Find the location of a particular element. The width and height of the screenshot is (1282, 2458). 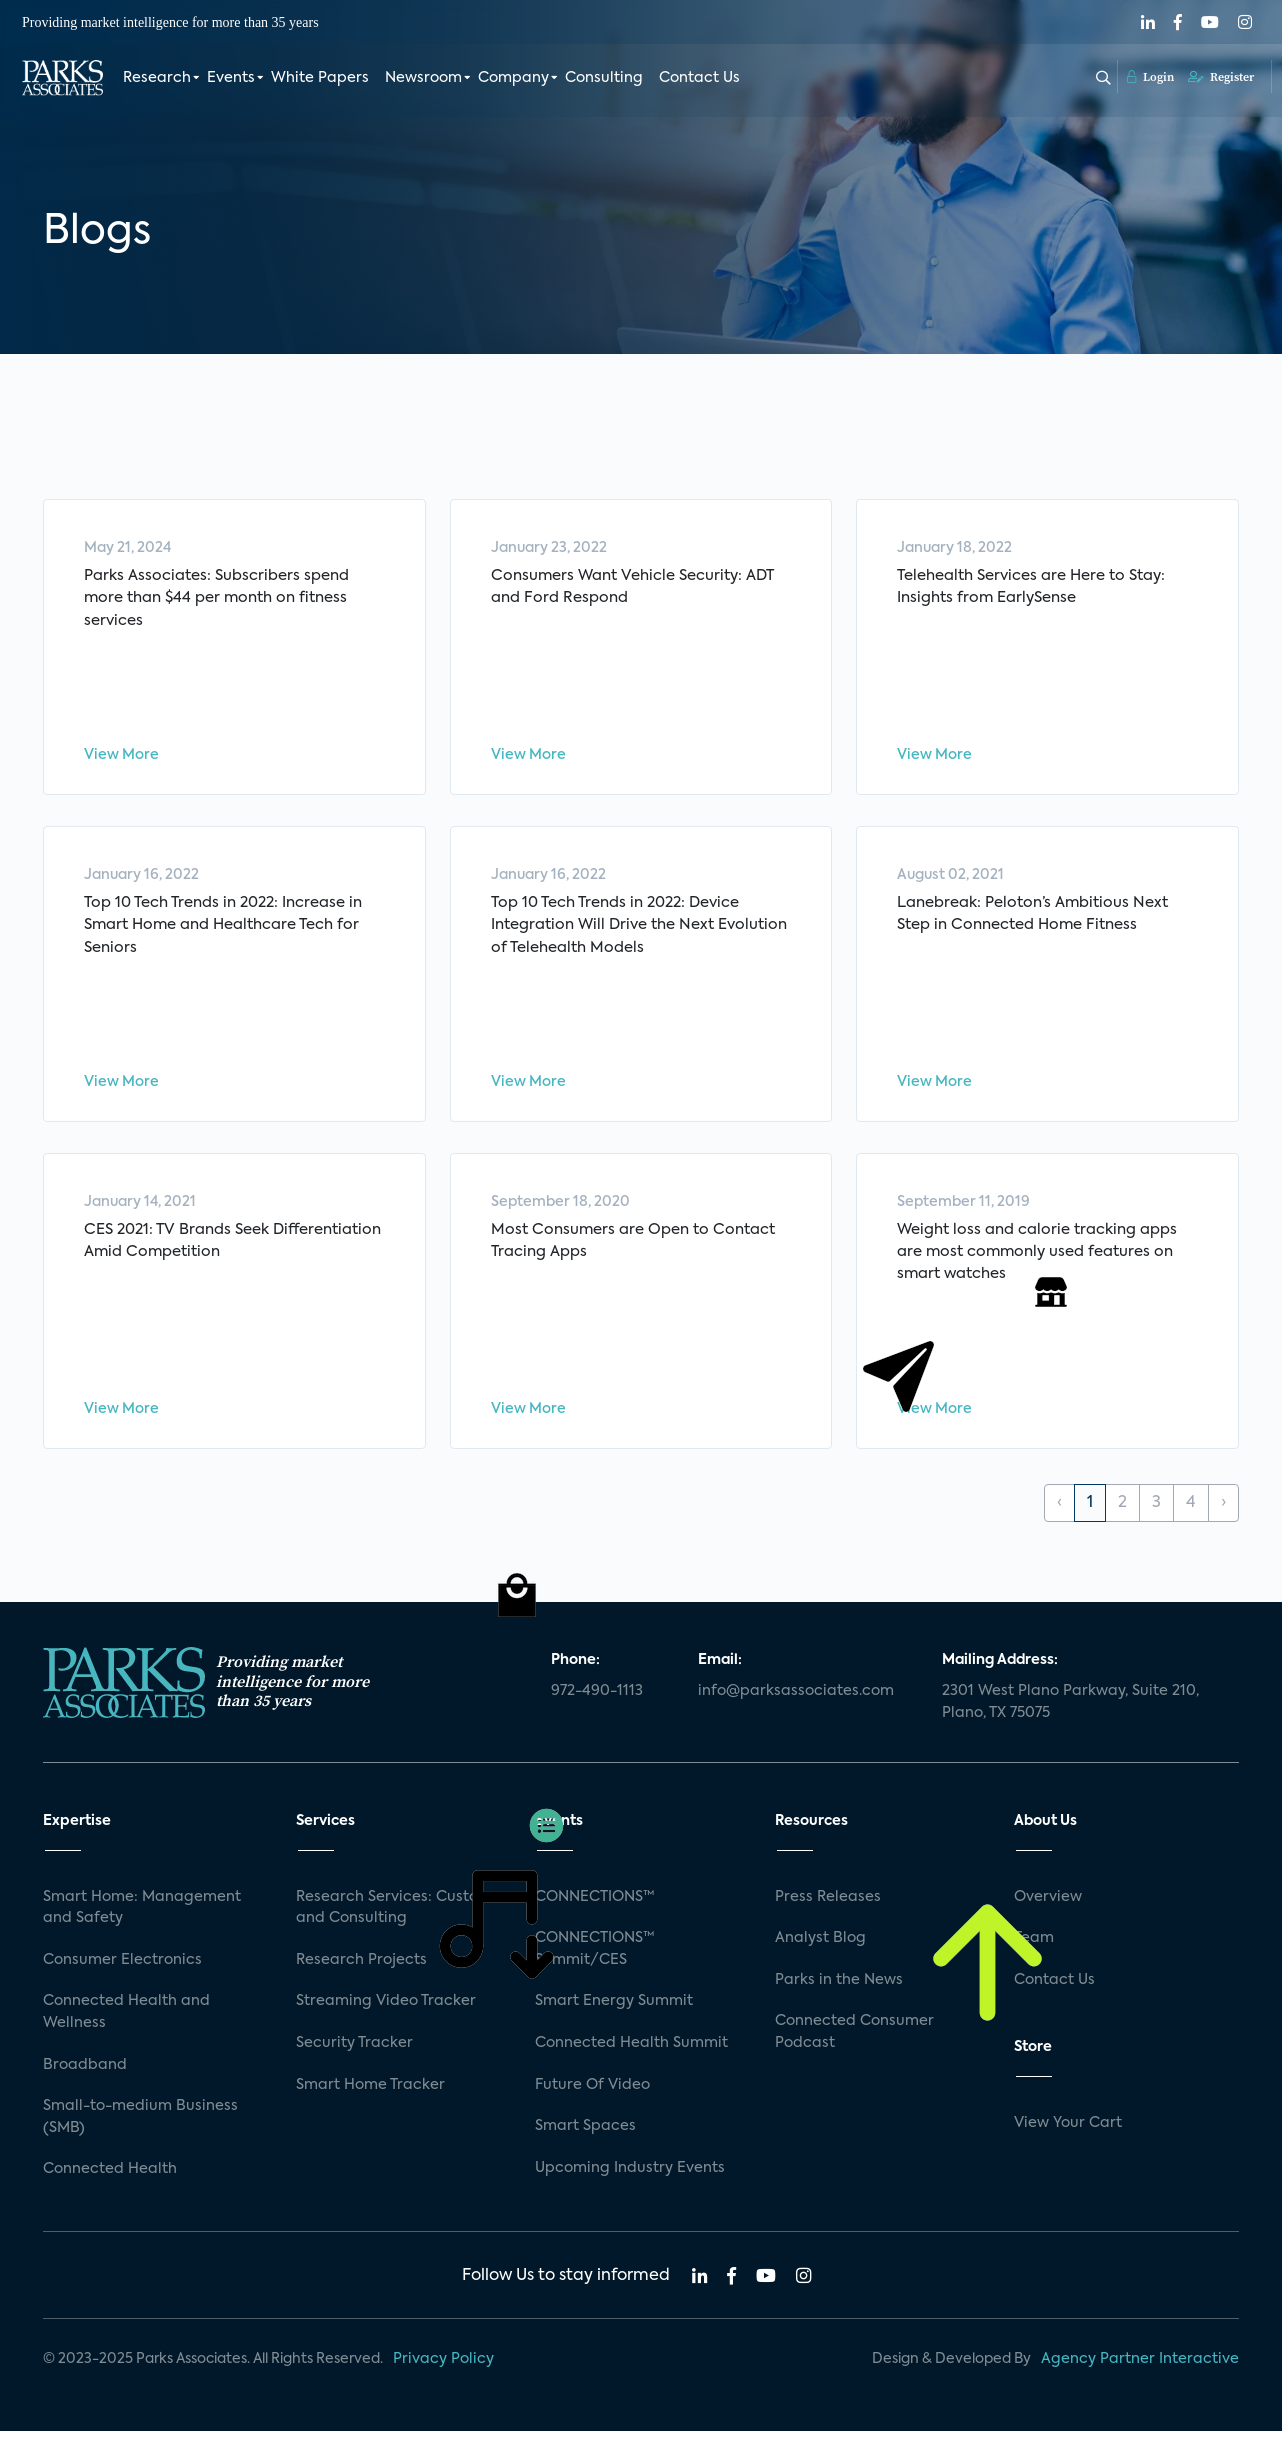

open shopping bag or cart is located at coordinates (517, 1596).